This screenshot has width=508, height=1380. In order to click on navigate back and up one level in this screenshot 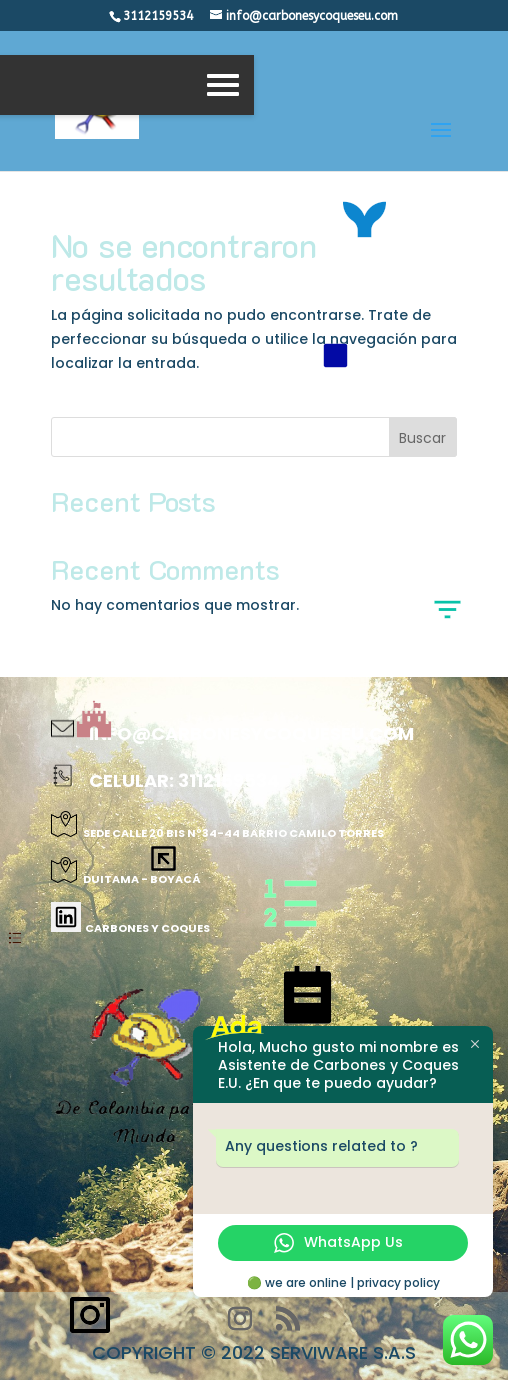, I will do `click(163, 858)`.